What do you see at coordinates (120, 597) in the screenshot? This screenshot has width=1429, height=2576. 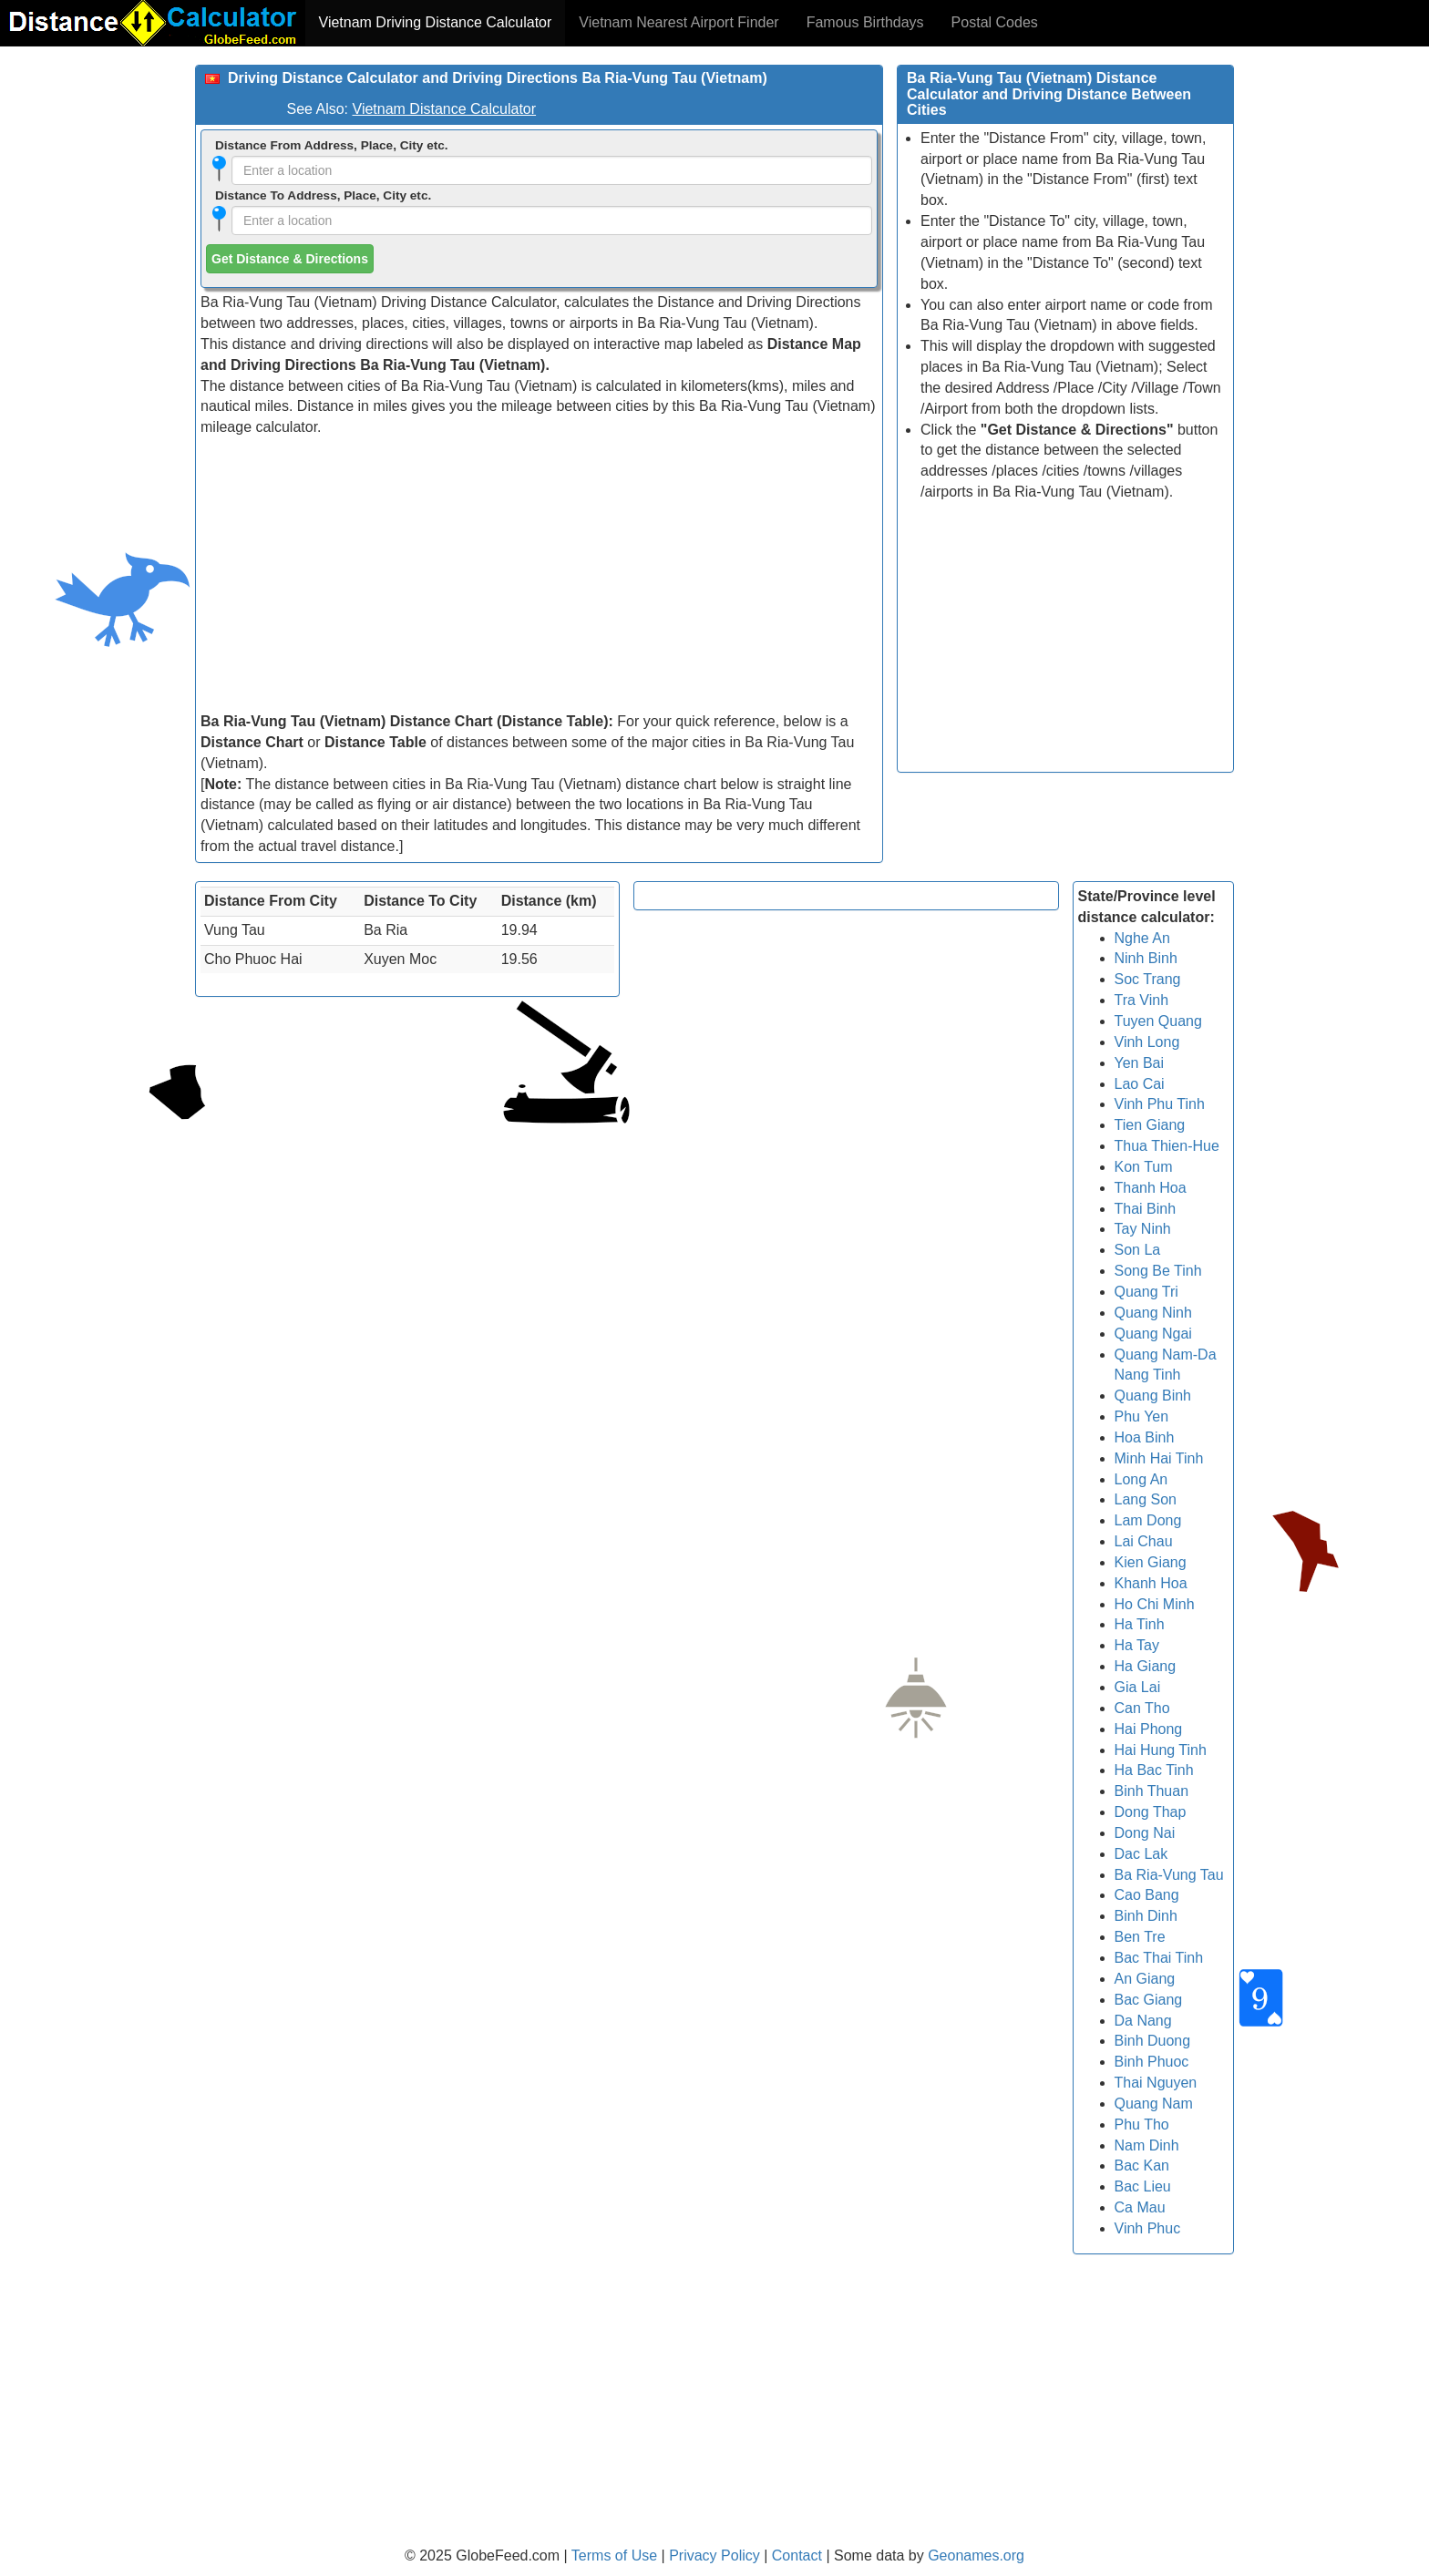 I see `sparrow character or bird companion in a game` at bounding box center [120, 597].